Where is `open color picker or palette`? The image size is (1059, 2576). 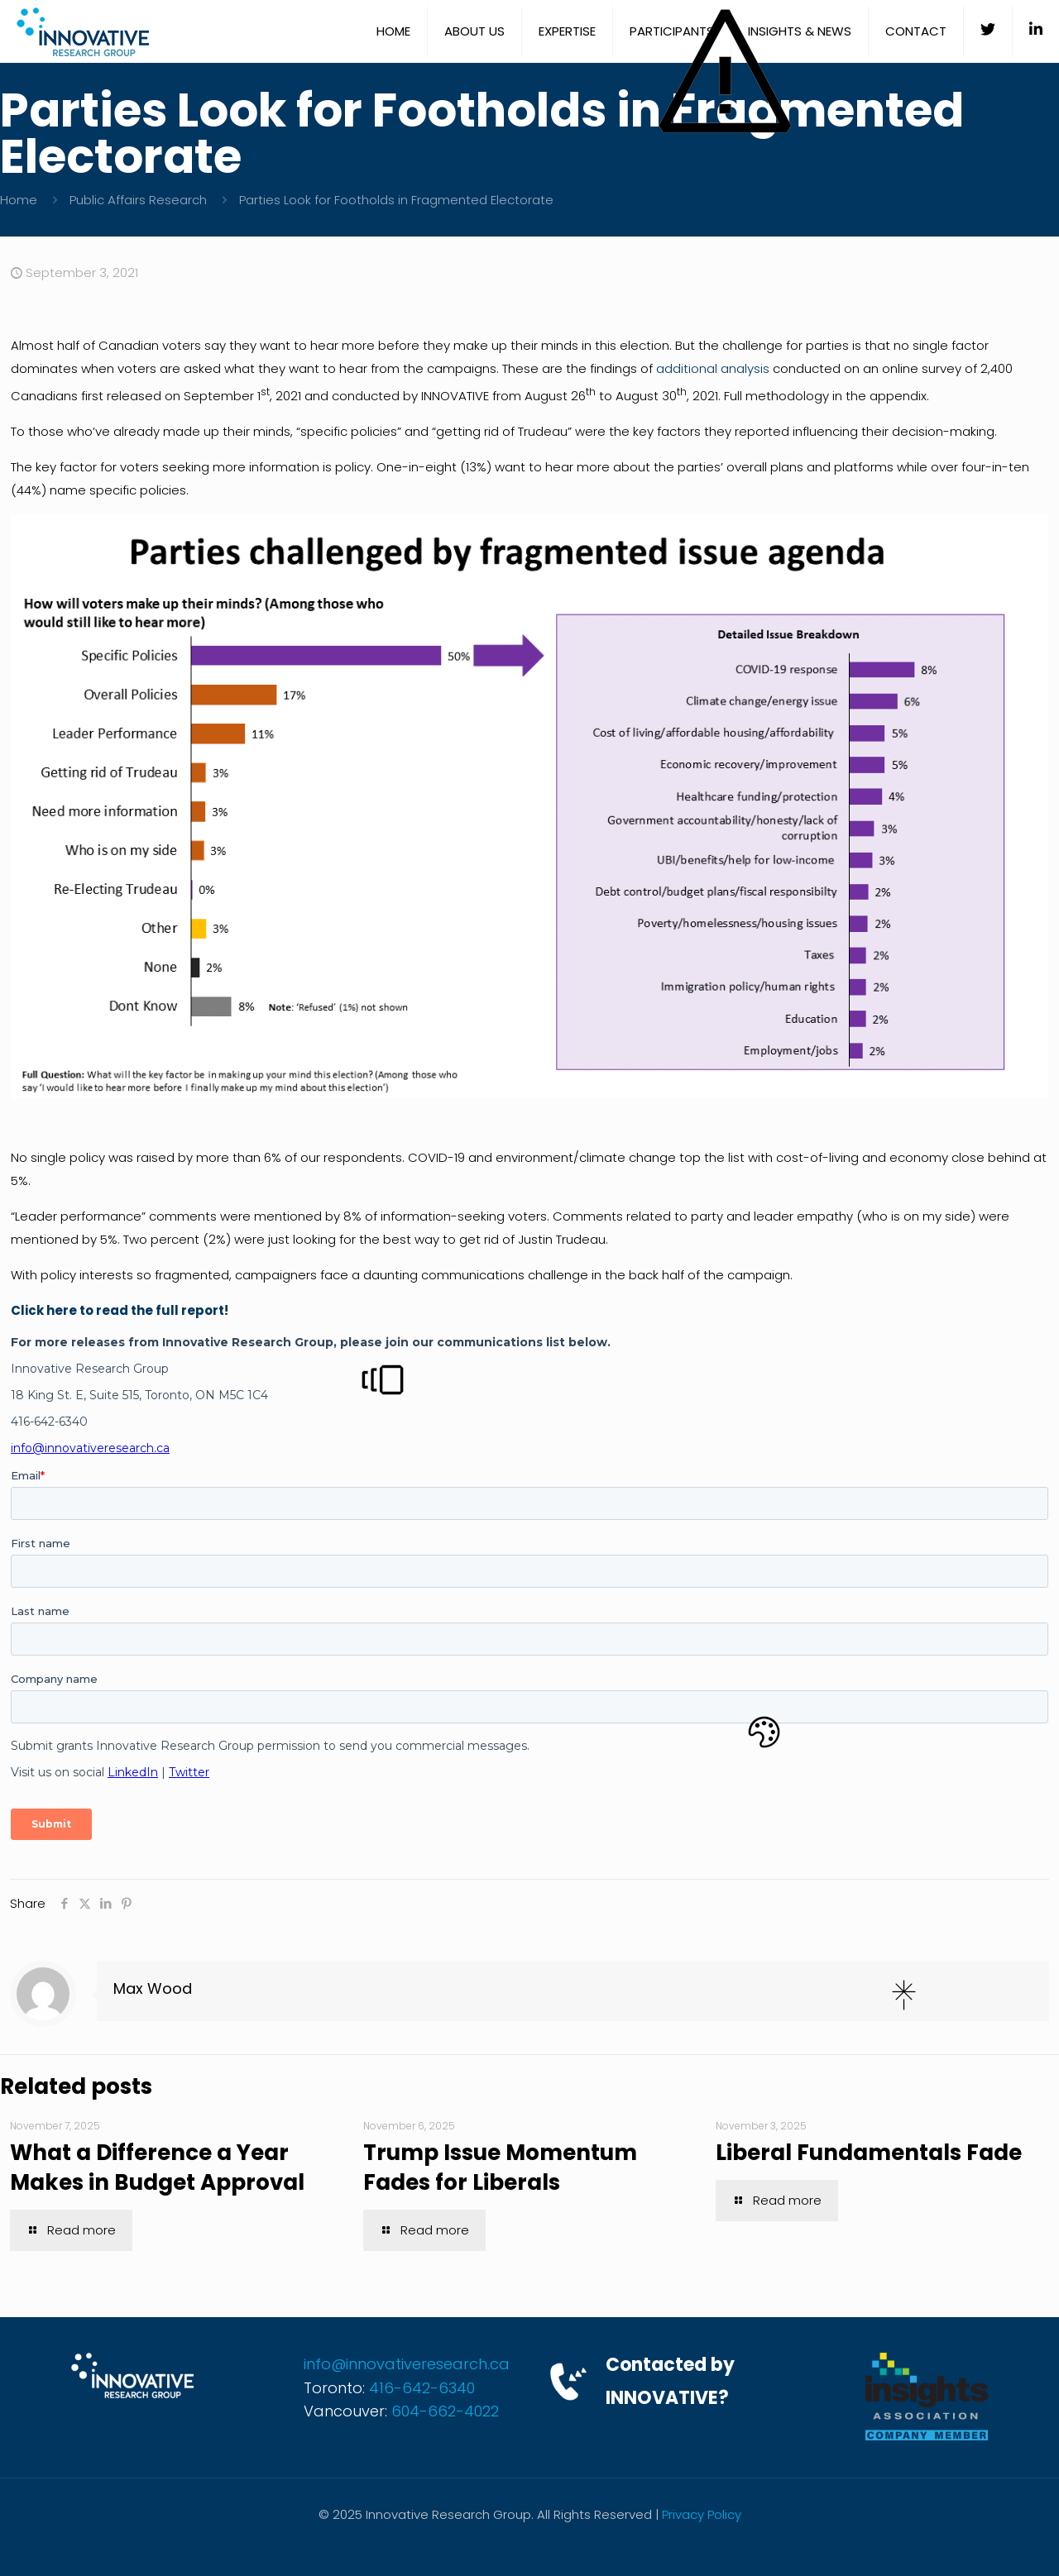 open color picker or palette is located at coordinates (764, 1732).